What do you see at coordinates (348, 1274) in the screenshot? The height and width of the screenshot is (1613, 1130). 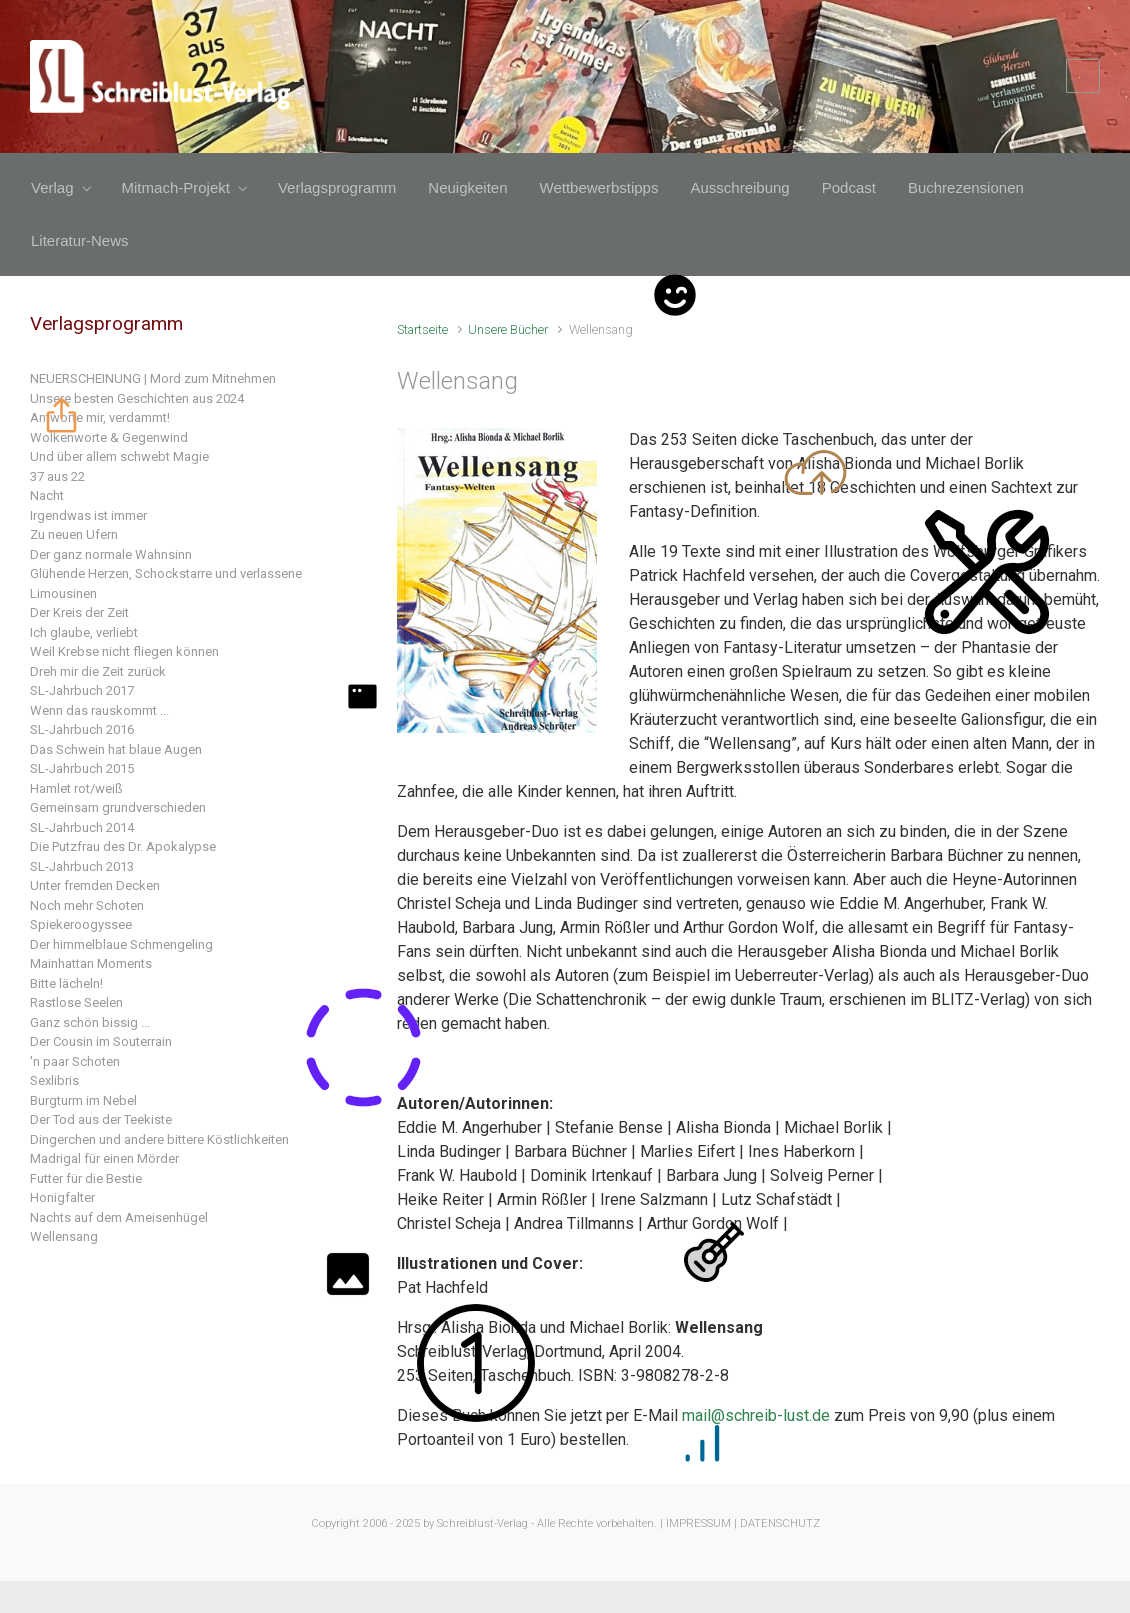 I see `insert or add an image` at bounding box center [348, 1274].